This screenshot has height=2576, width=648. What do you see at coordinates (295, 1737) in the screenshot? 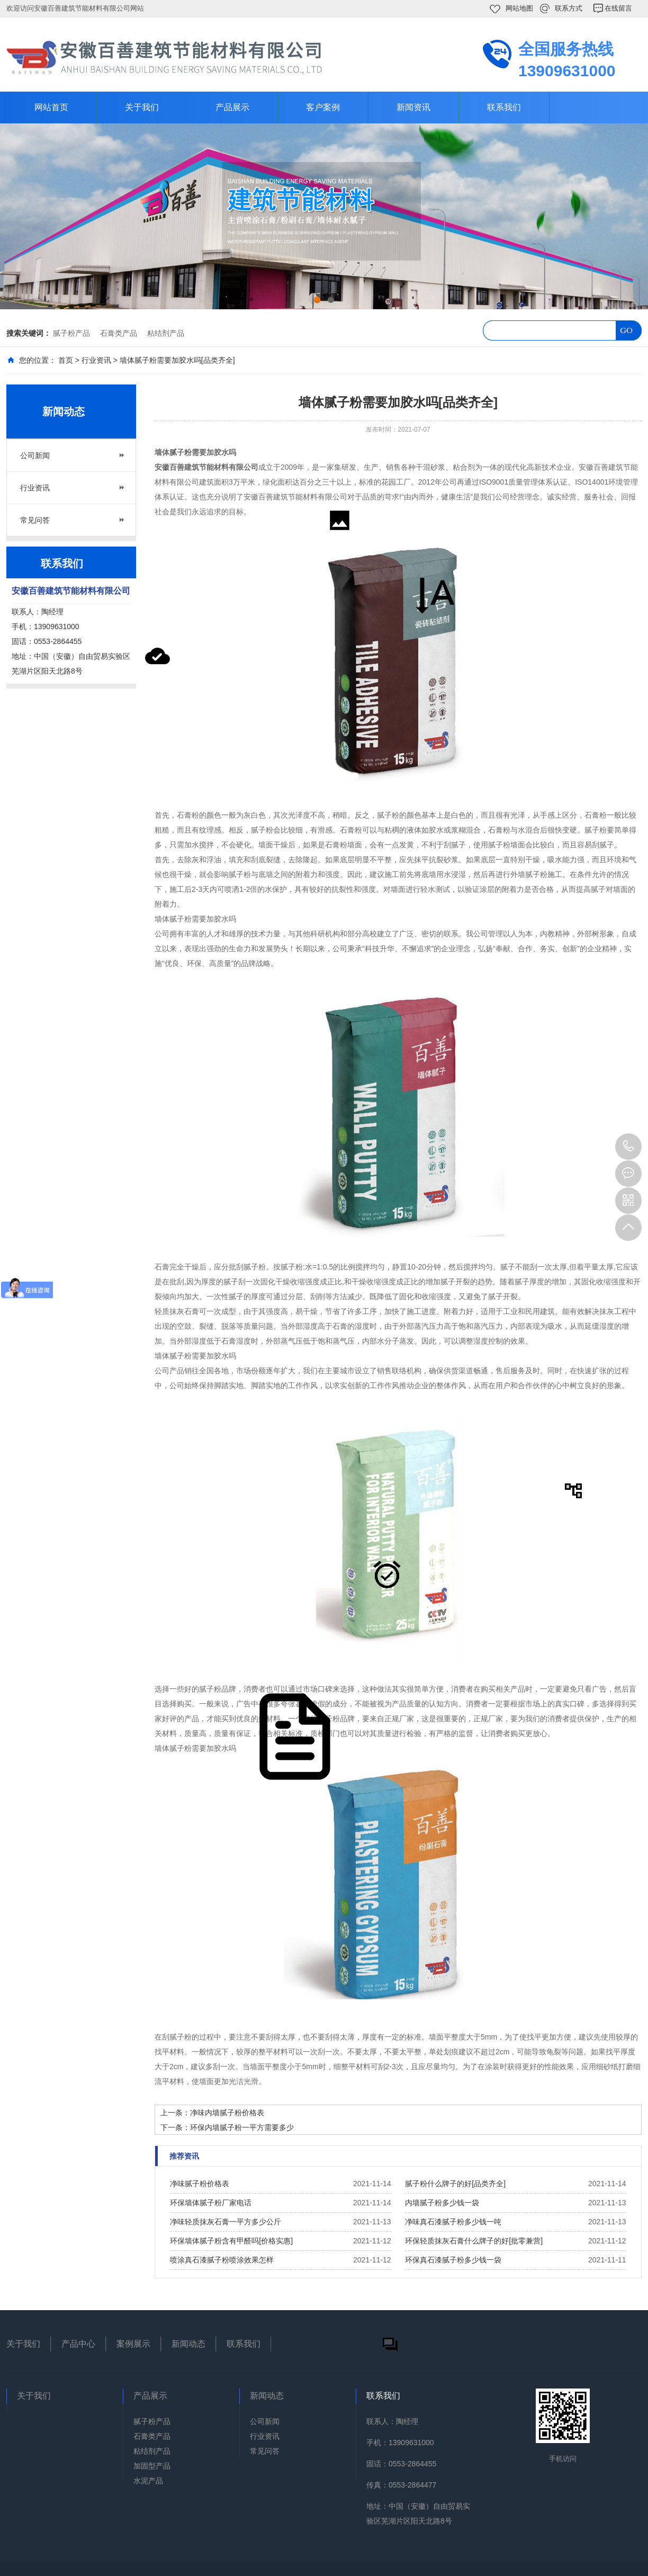
I see `view document contents` at bounding box center [295, 1737].